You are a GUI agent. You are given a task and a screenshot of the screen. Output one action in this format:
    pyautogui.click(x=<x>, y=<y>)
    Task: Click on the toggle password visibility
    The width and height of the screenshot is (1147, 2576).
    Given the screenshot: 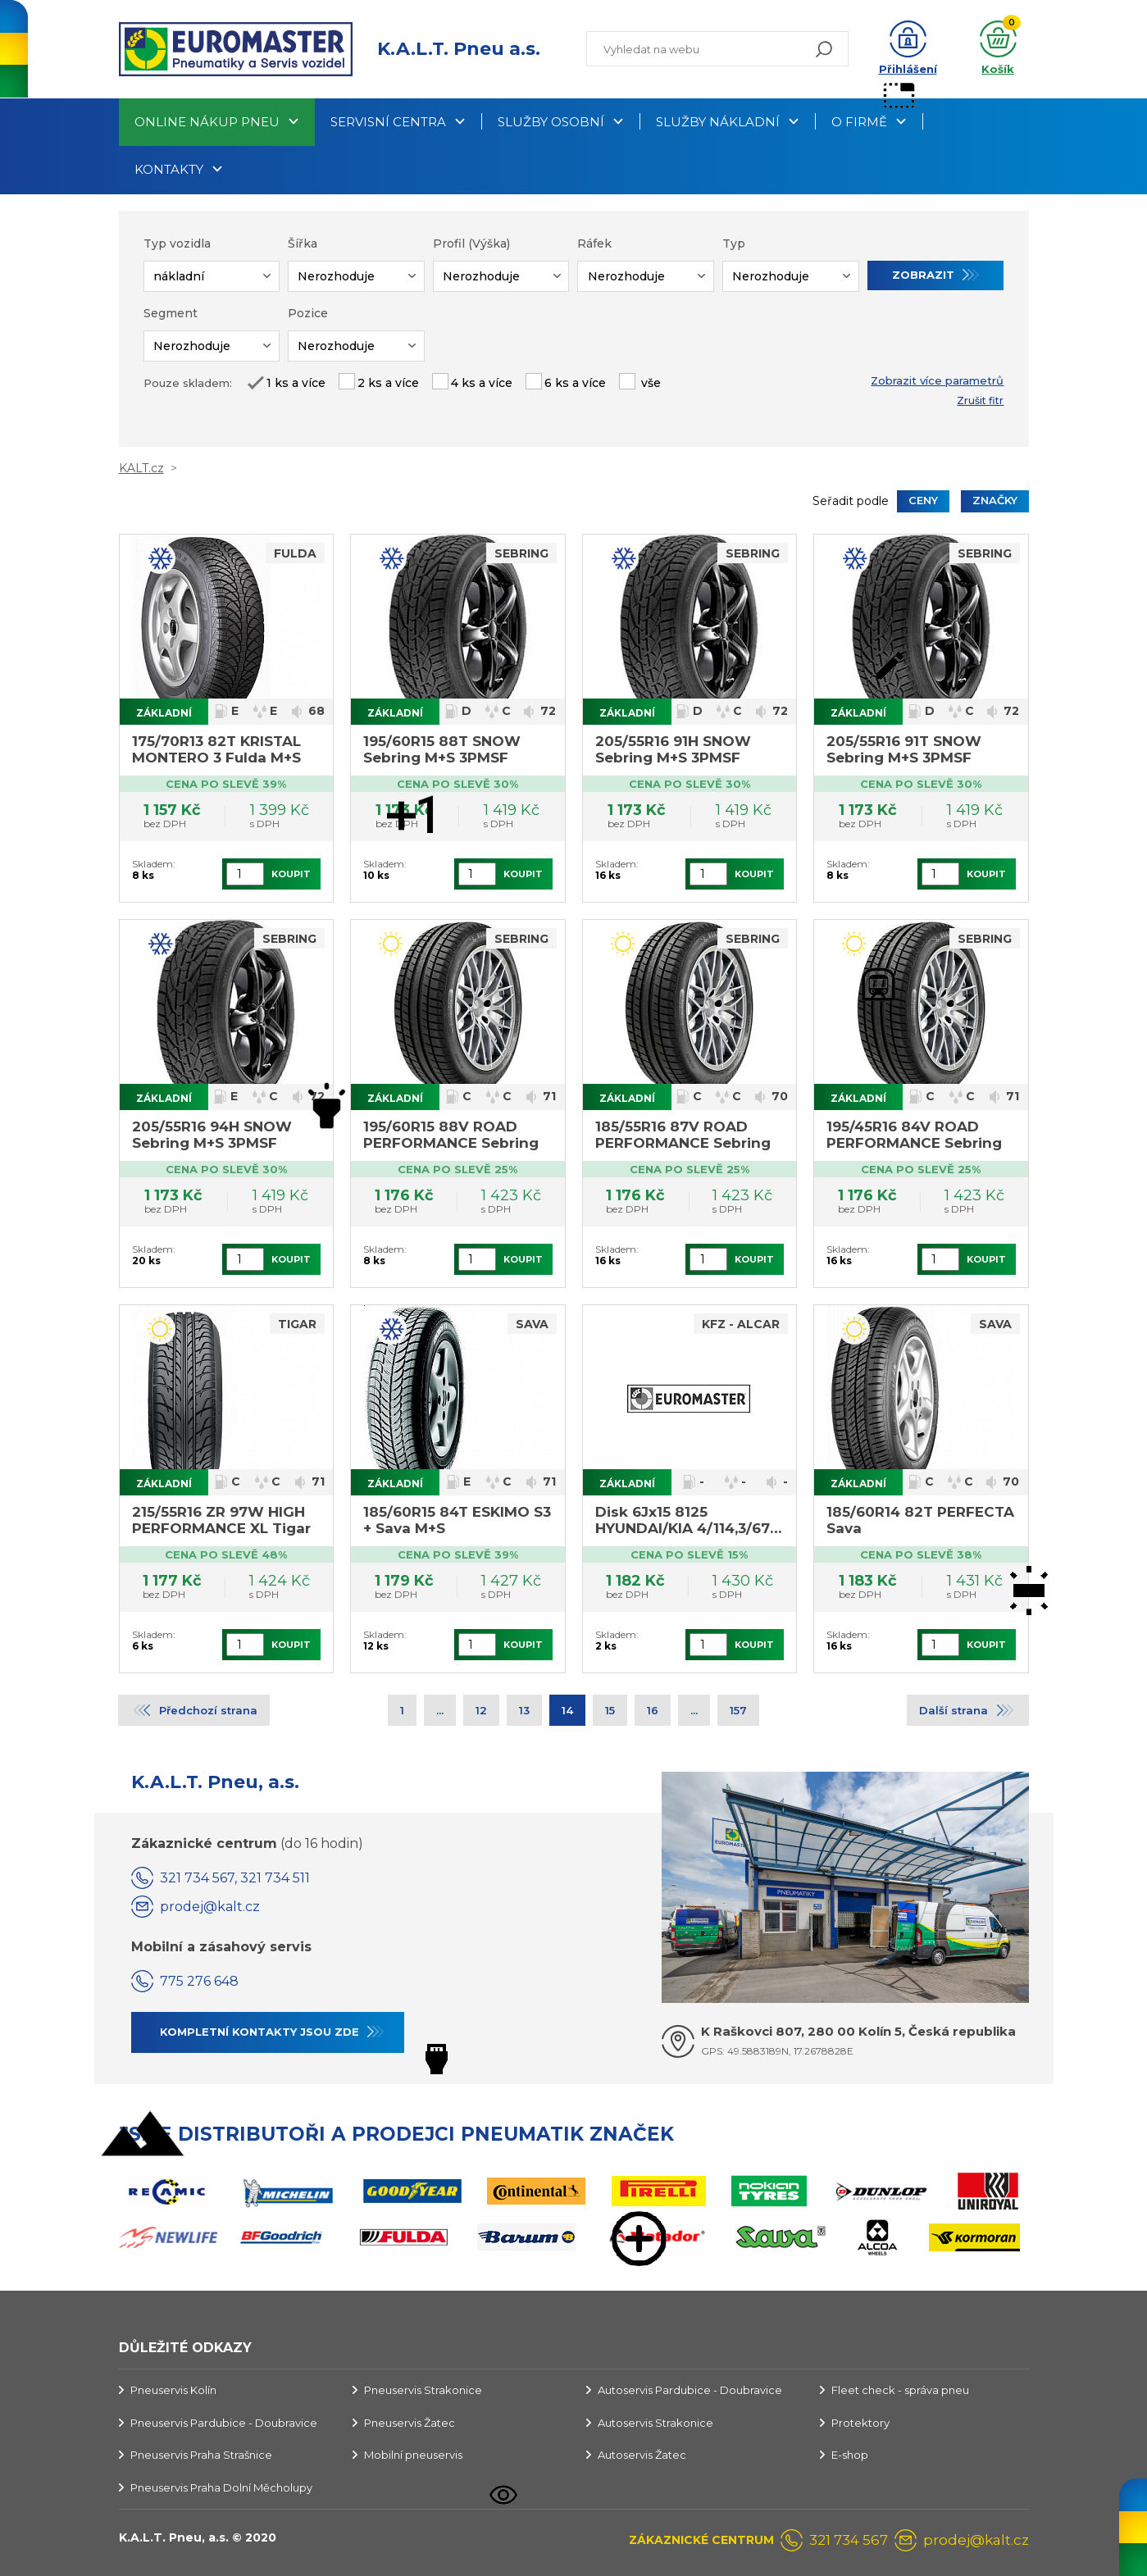 What is the action you would take?
    pyautogui.click(x=503, y=2495)
    